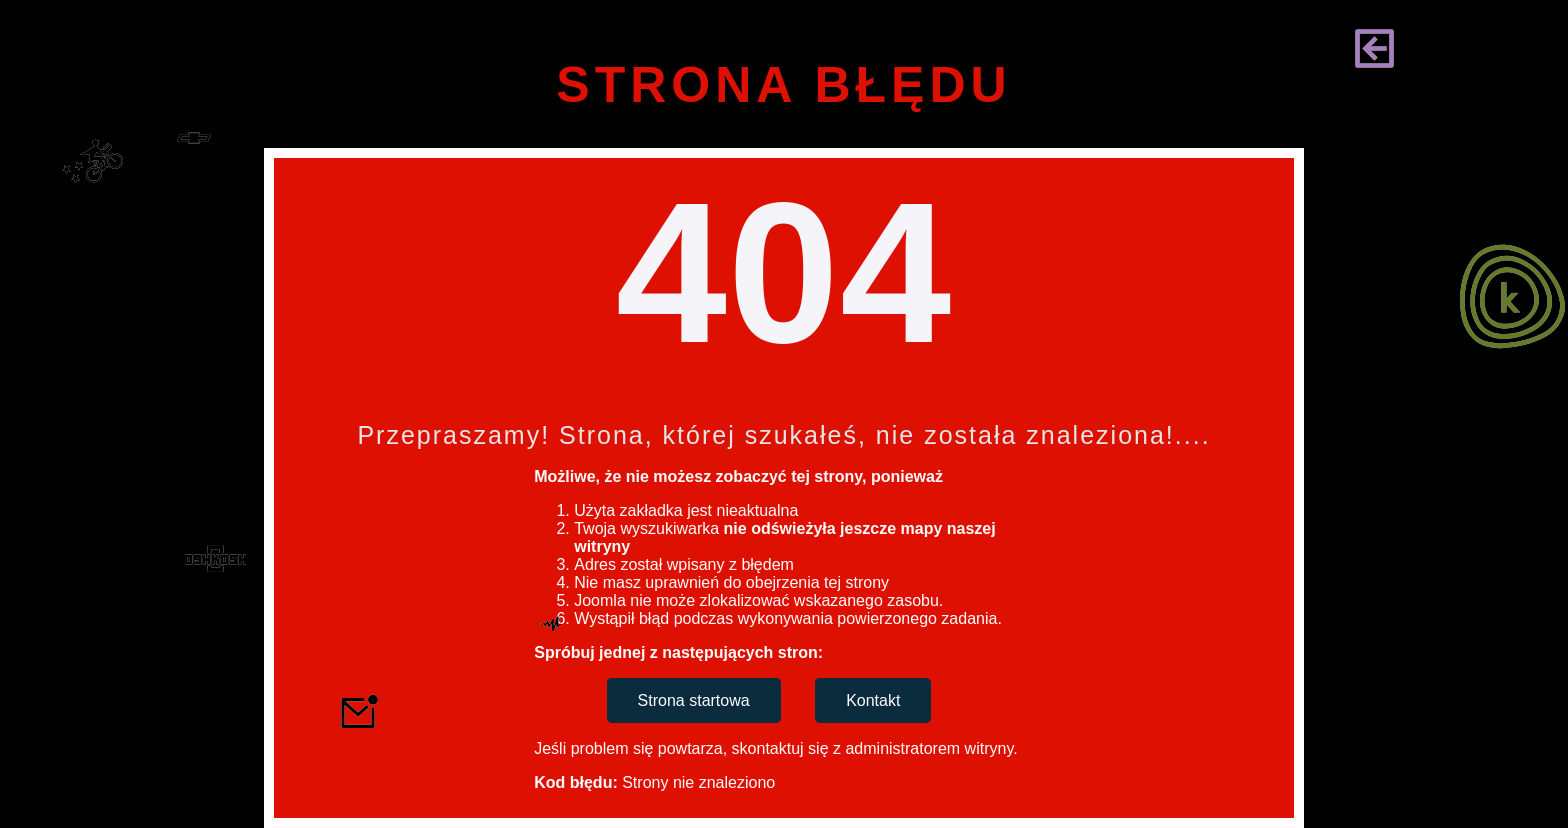 This screenshot has height=828, width=1568. Describe the element at coordinates (1374, 48) in the screenshot. I see `go back to the previous screen` at that location.